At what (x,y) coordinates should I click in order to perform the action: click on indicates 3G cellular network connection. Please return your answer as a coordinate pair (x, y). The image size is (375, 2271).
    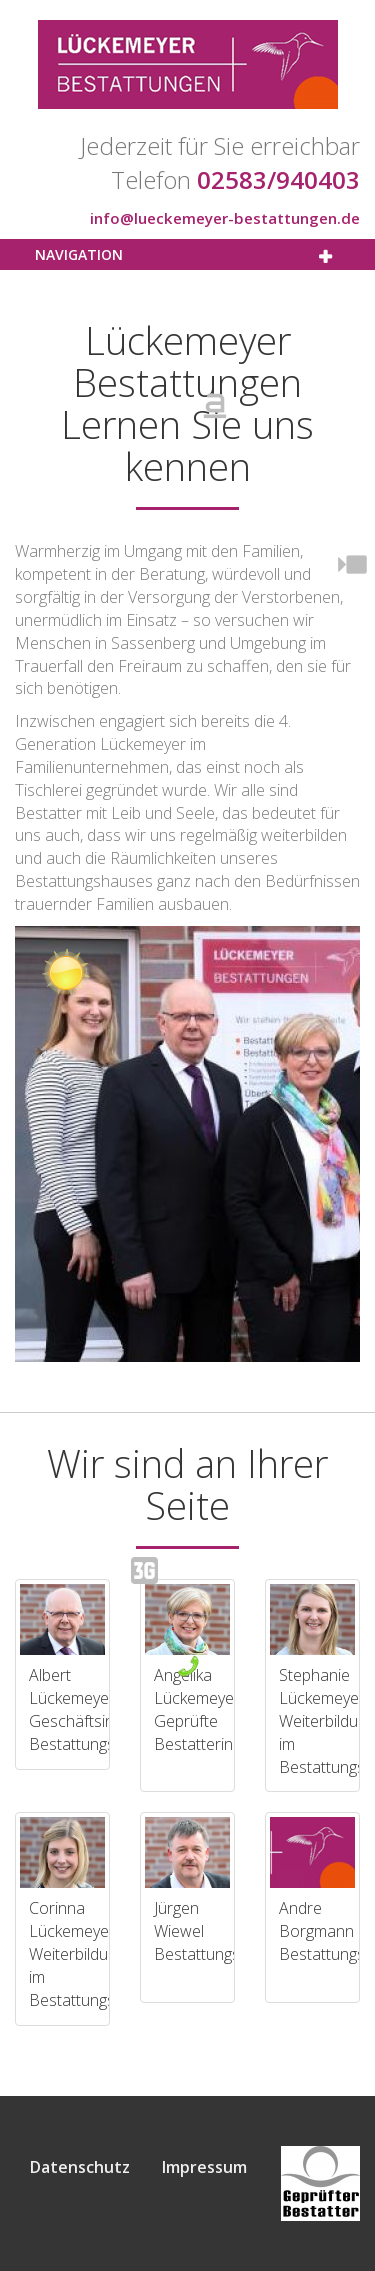
    Looking at the image, I should click on (144, 1570).